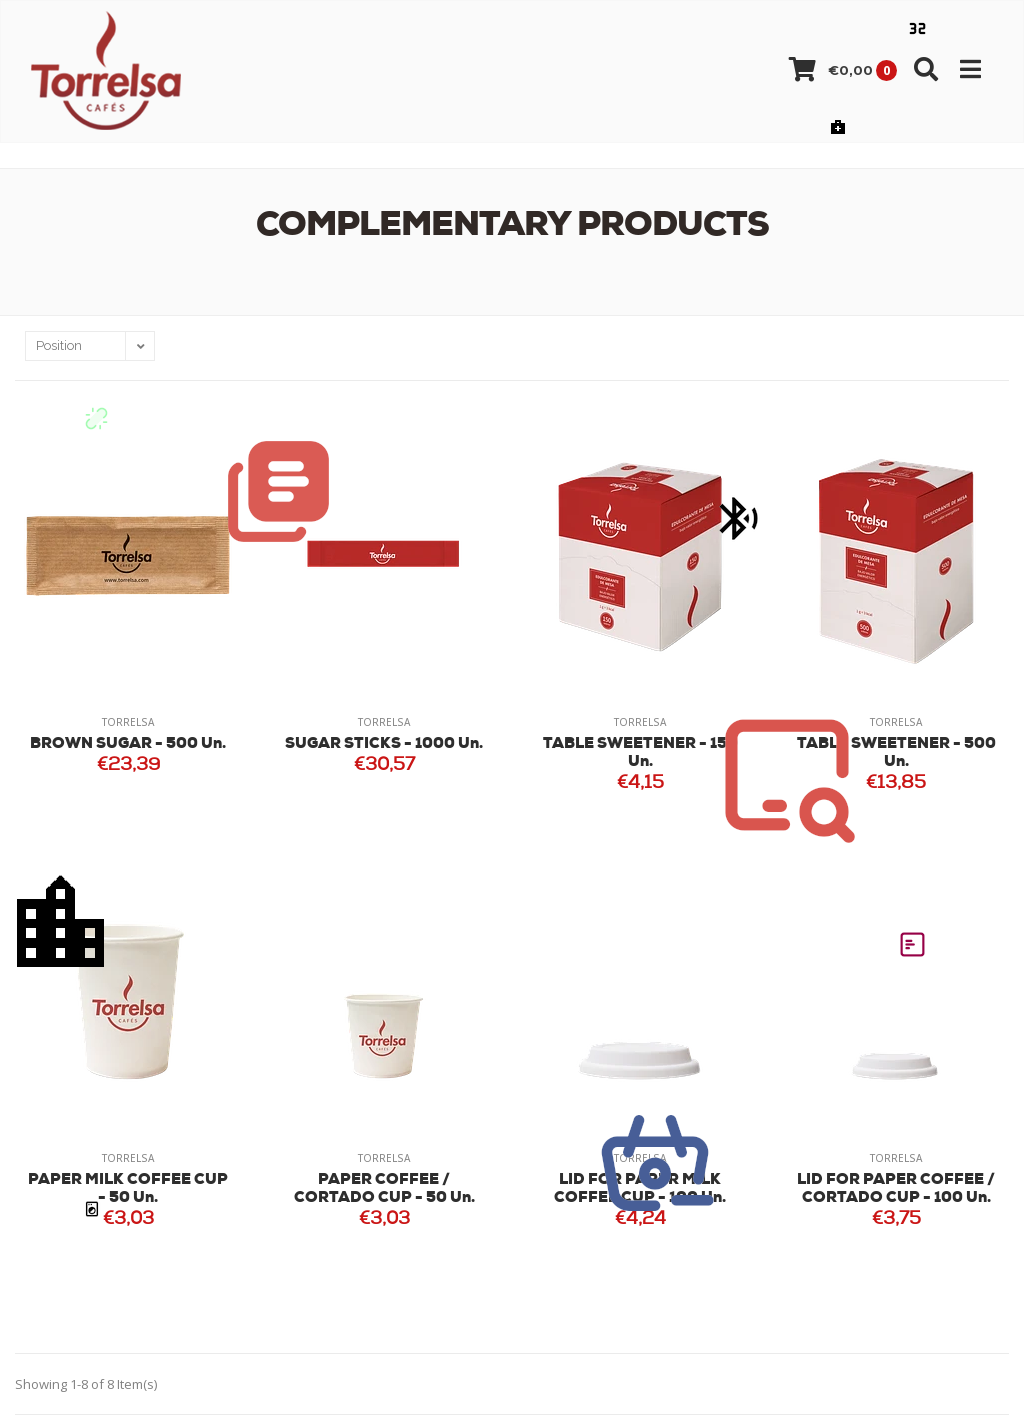 Image resolution: width=1024 pixels, height=1415 pixels. I want to click on view city or urban location, so click(60, 923).